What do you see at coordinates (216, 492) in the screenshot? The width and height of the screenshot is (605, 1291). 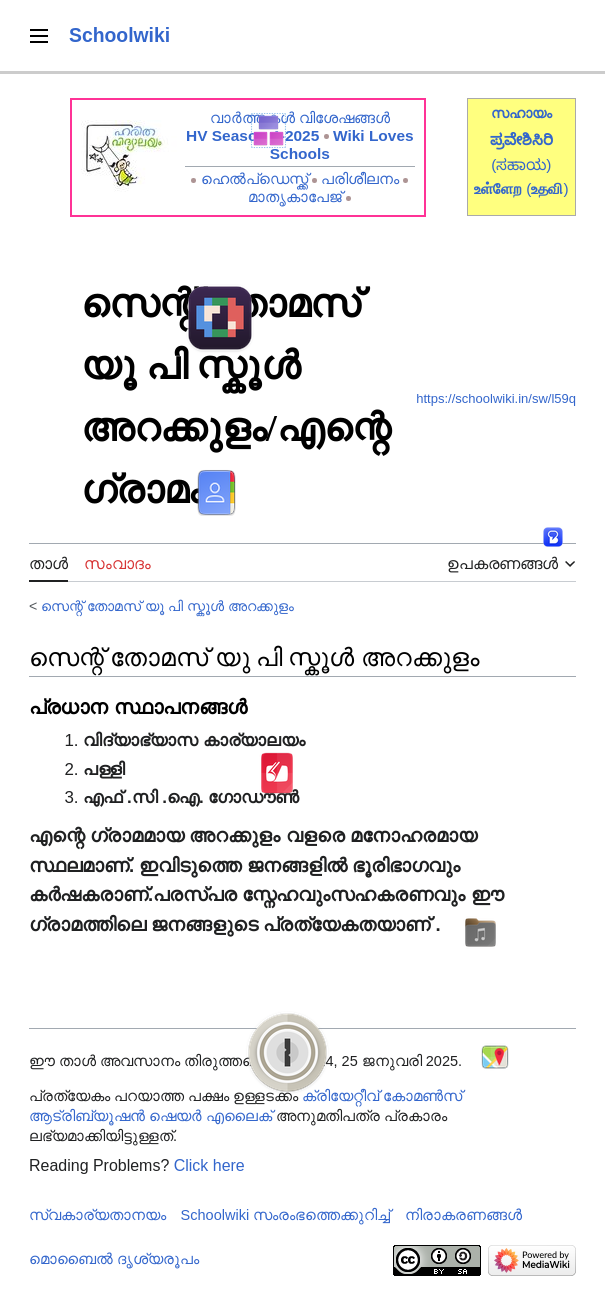 I see `open the contacts app` at bounding box center [216, 492].